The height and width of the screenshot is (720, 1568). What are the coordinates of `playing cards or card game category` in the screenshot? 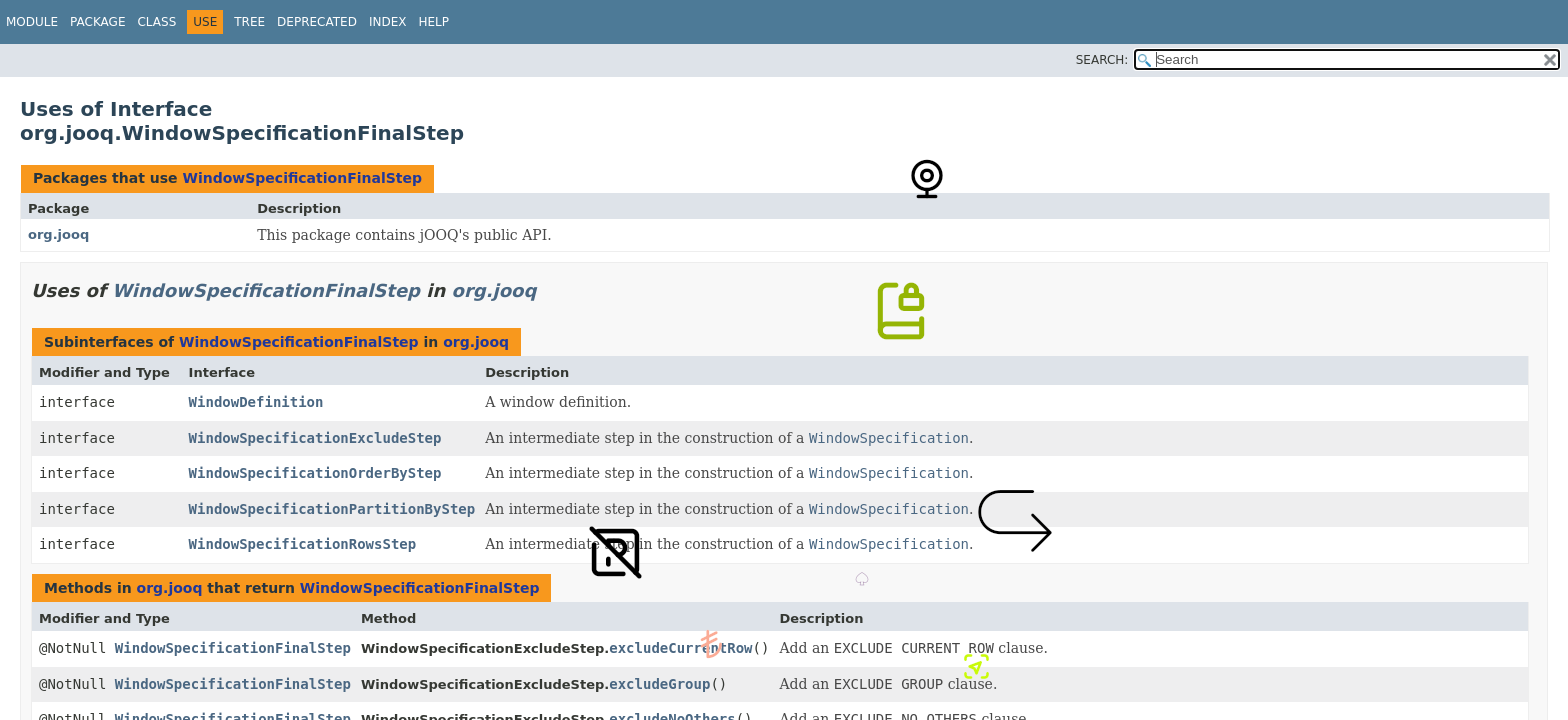 It's located at (862, 579).